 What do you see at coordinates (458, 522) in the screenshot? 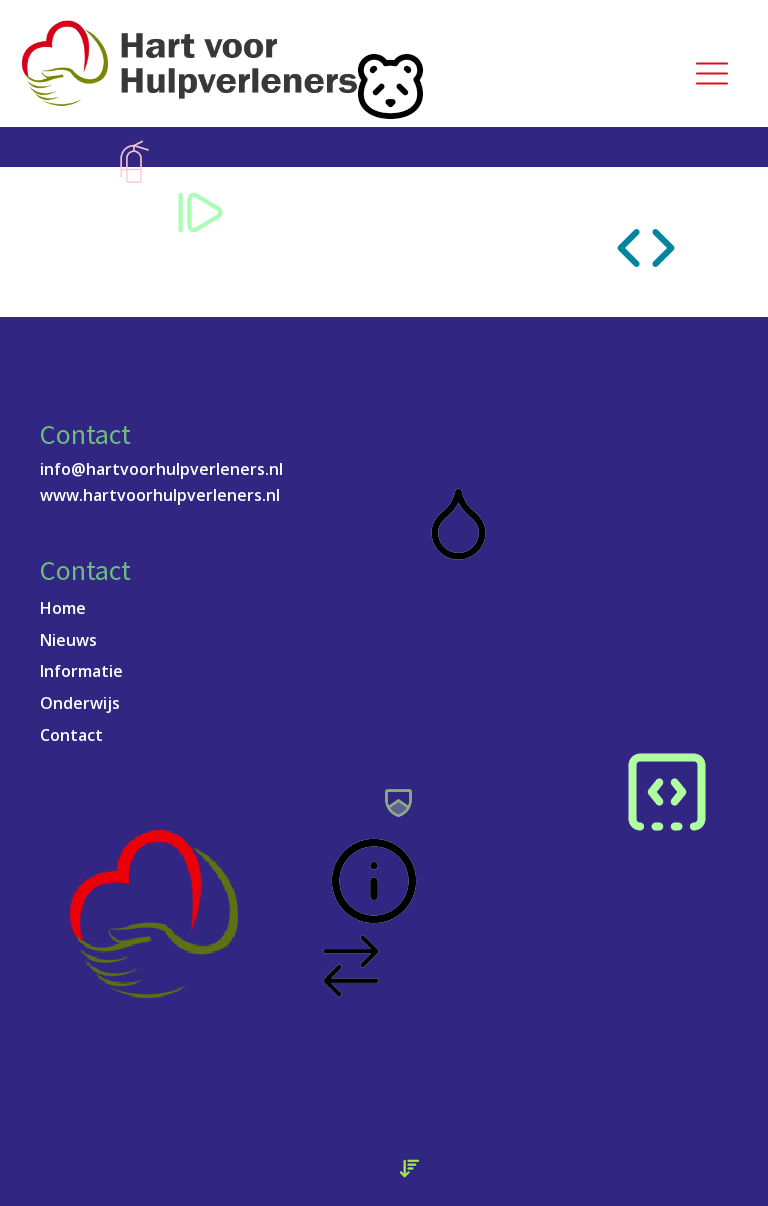
I see `adjust water or hydration settings` at bounding box center [458, 522].